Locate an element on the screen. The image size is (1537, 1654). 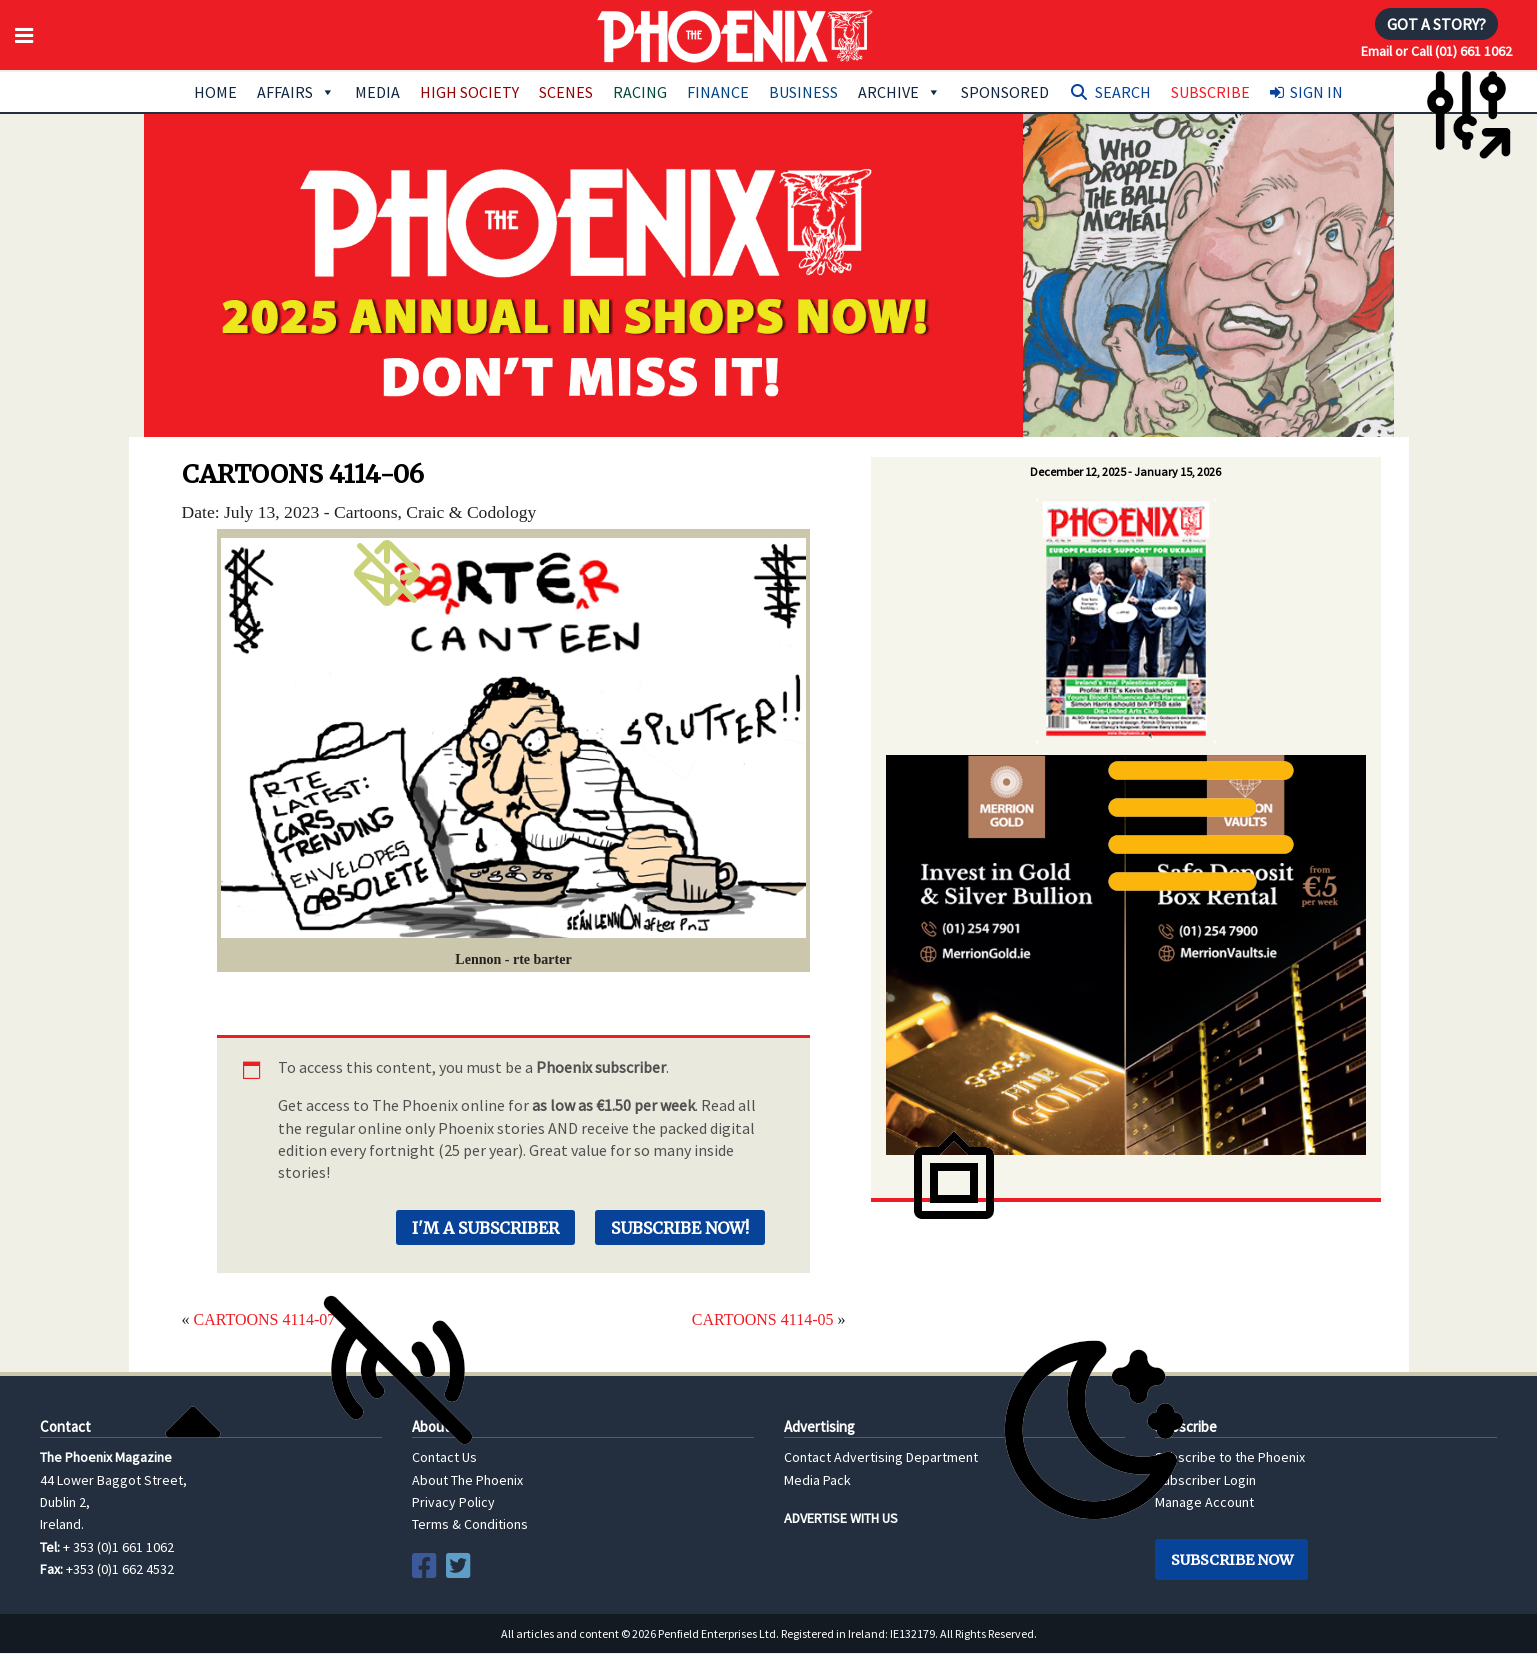
toggle dark mode or night theme is located at coordinates (1094, 1430).